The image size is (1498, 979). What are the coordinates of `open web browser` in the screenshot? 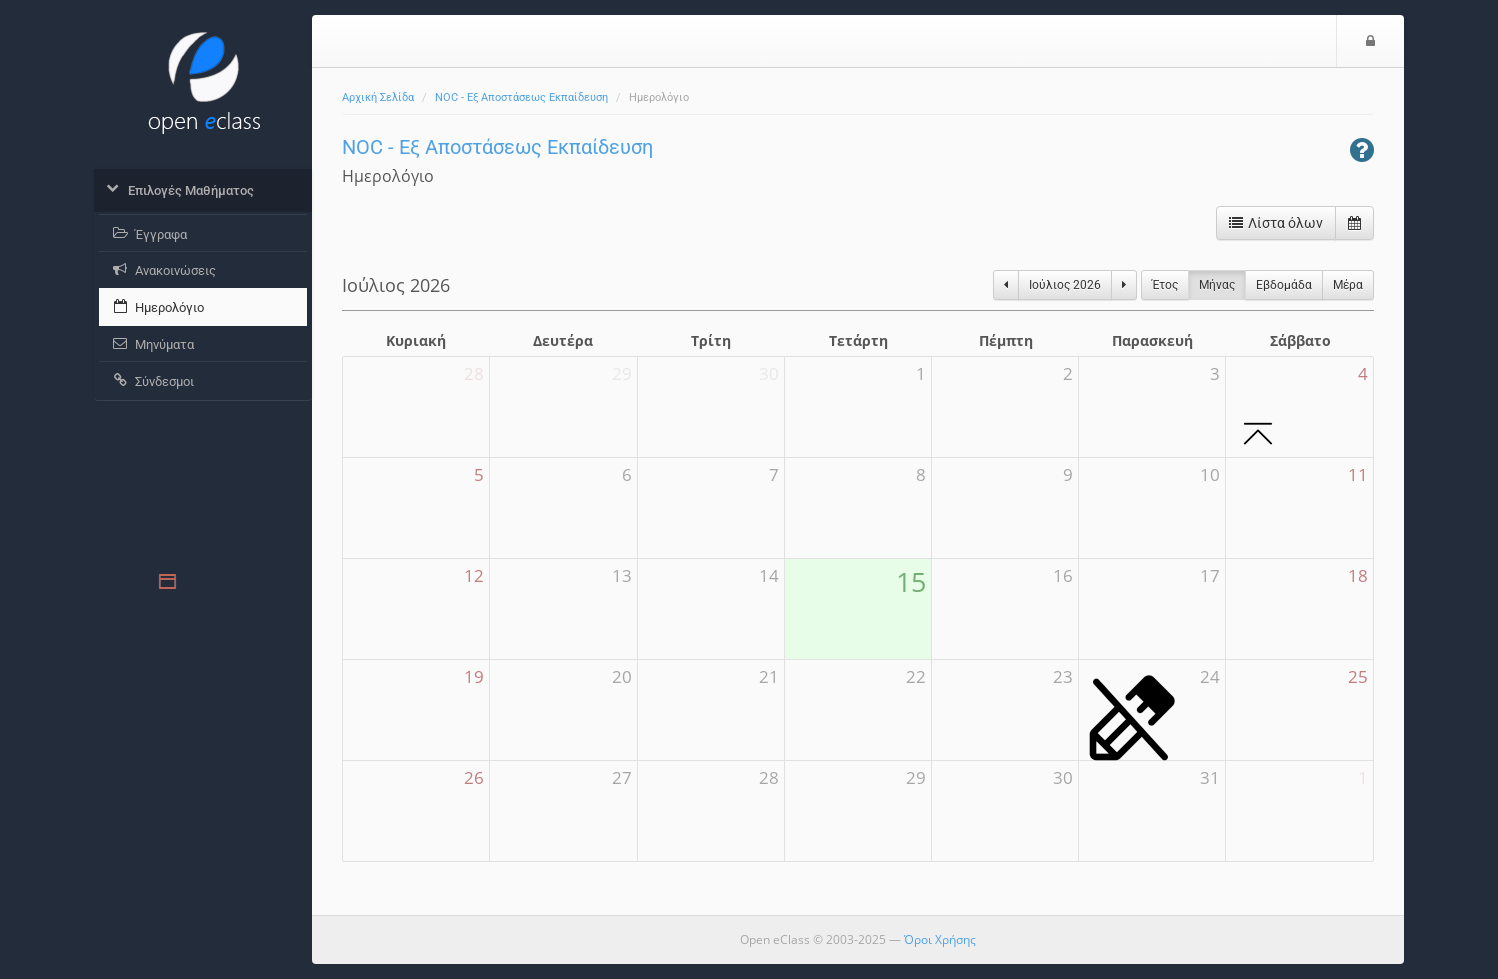 It's located at (167, 581).